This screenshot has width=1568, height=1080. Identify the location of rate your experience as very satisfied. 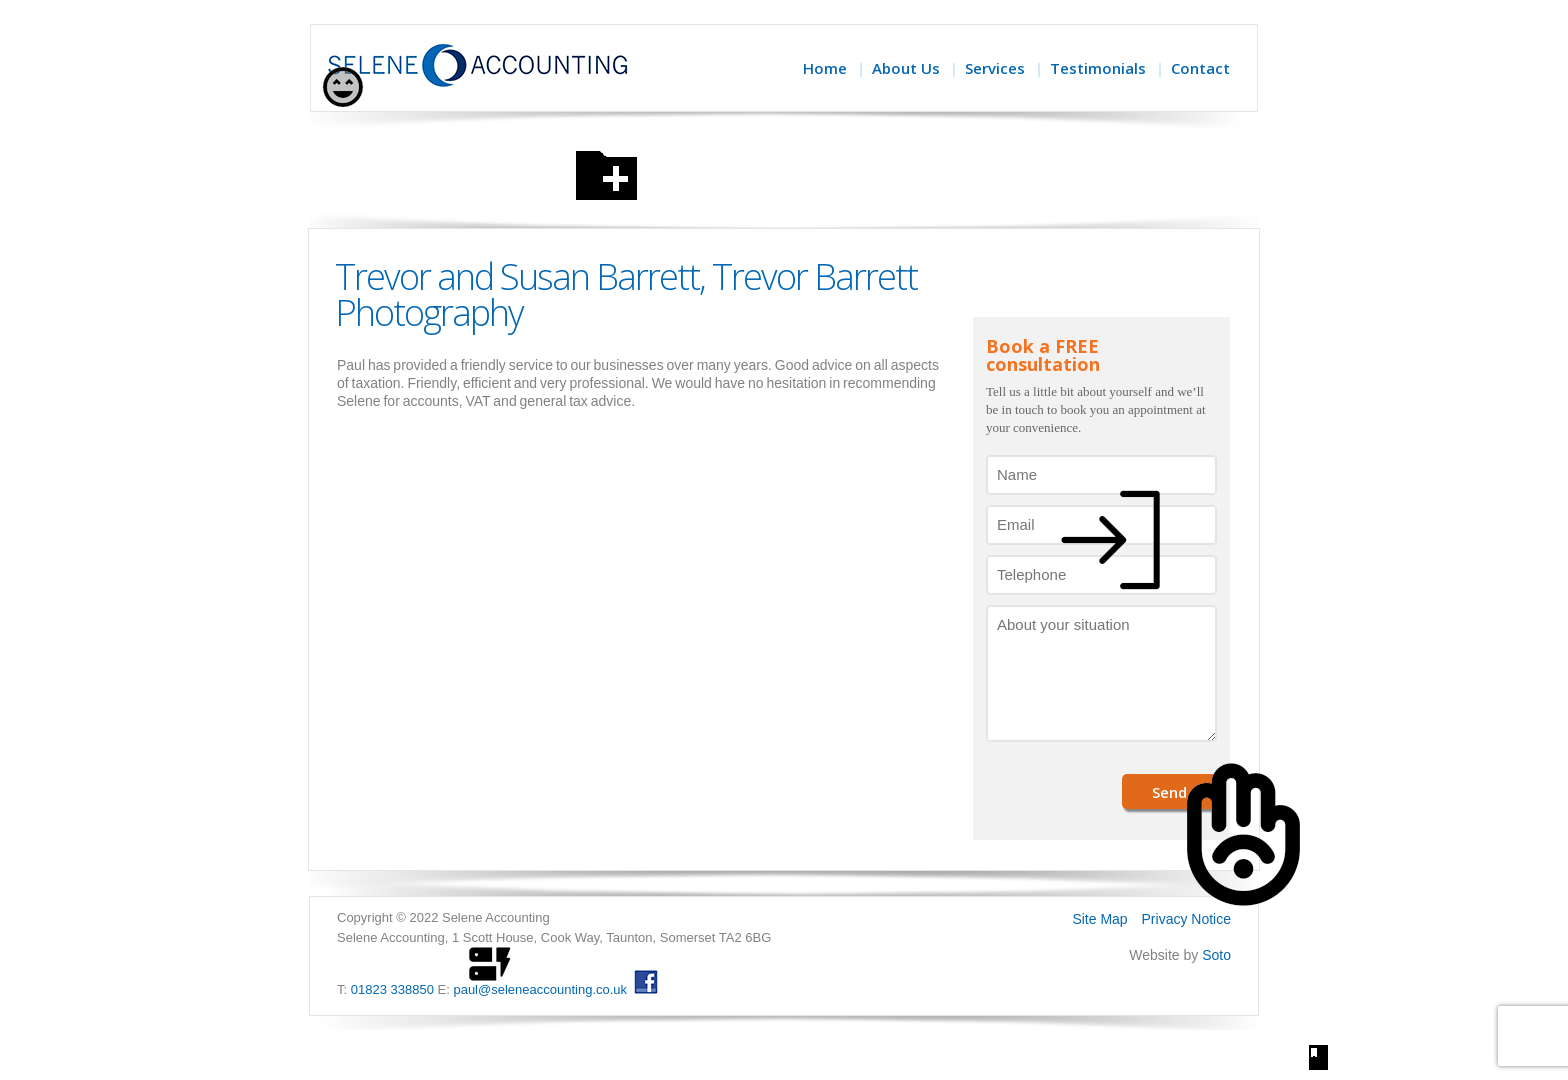
(343, 87).